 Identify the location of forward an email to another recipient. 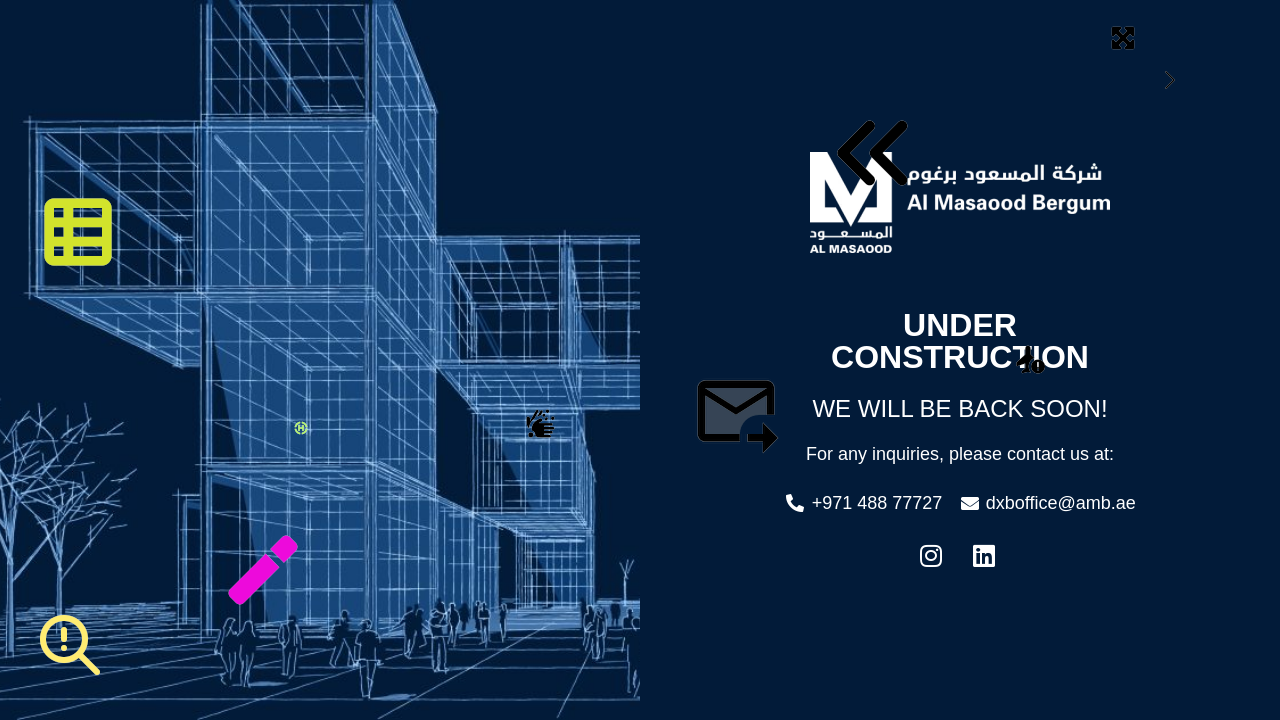
(736, 411).